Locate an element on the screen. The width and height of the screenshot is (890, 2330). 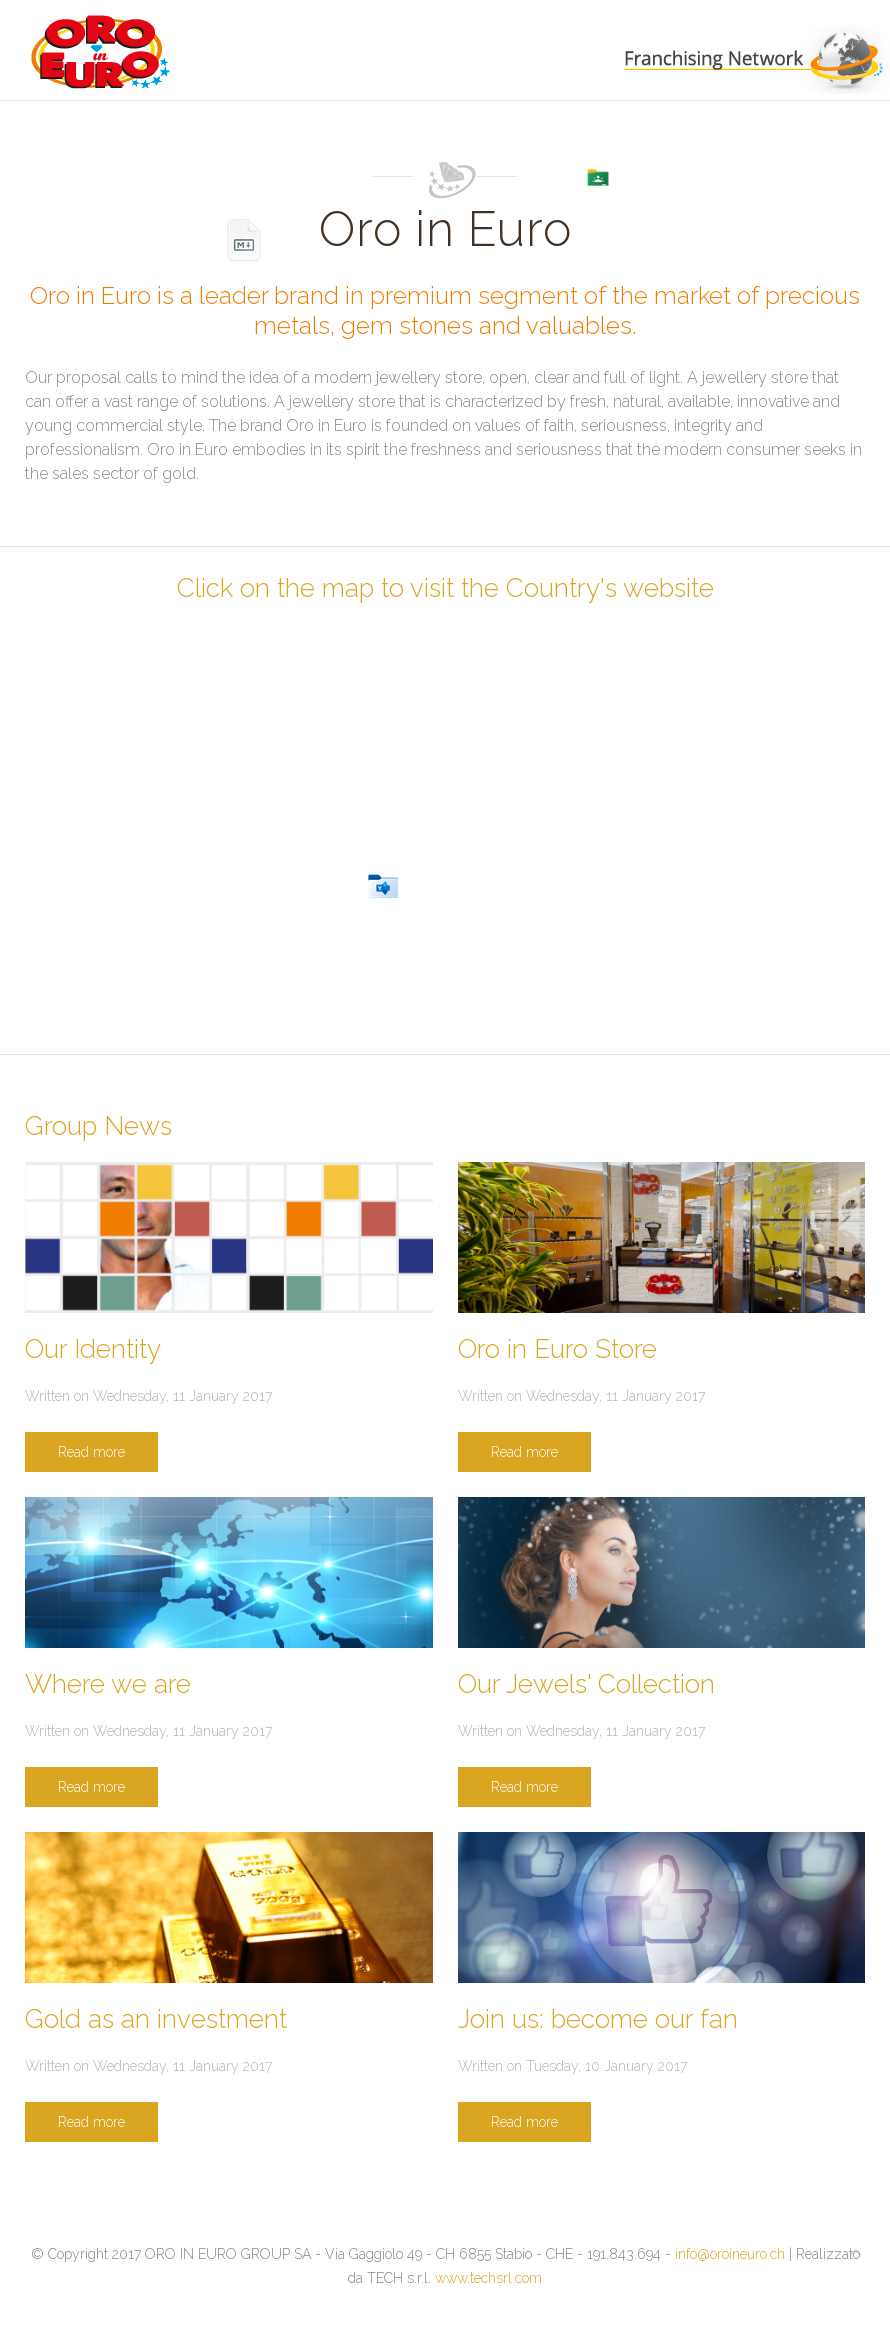
open google classroom files folder is located at coordinates (598, 178).